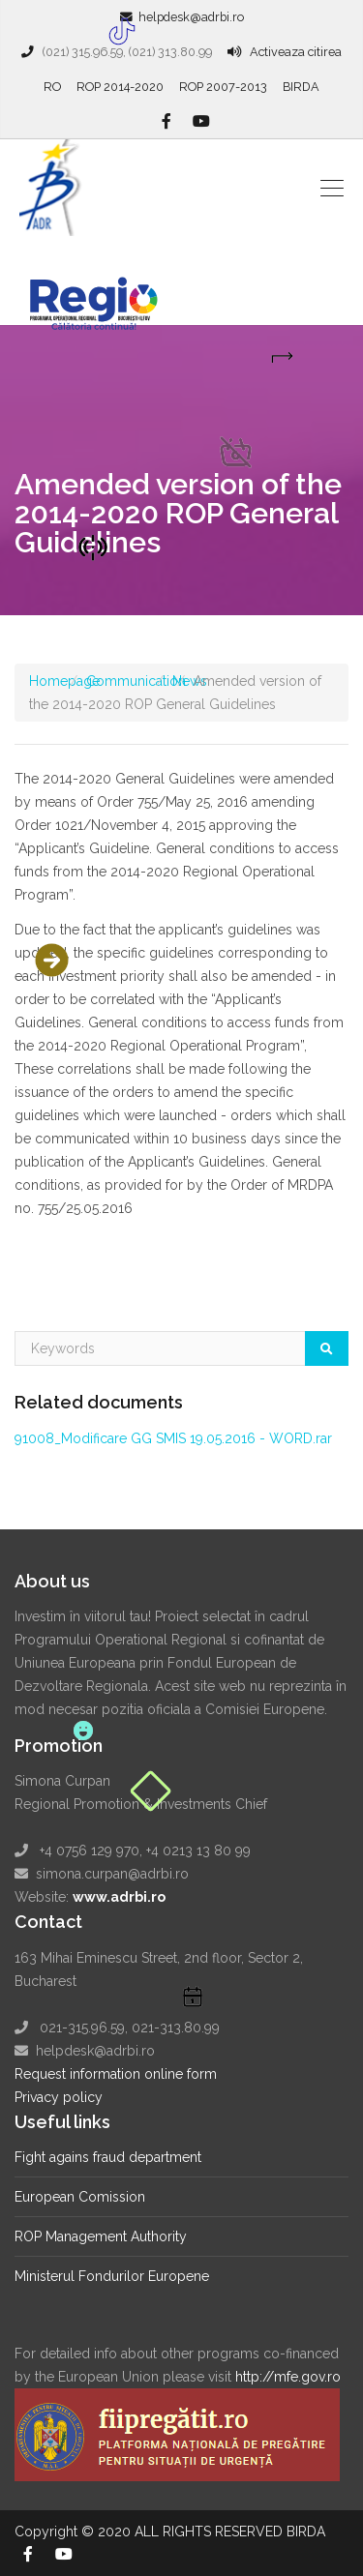 The width and height of the screenshot is (363, 2576). Describe the element at coordinates (51, 960) in the screenshot. I see `proceed to the next step` at that location.